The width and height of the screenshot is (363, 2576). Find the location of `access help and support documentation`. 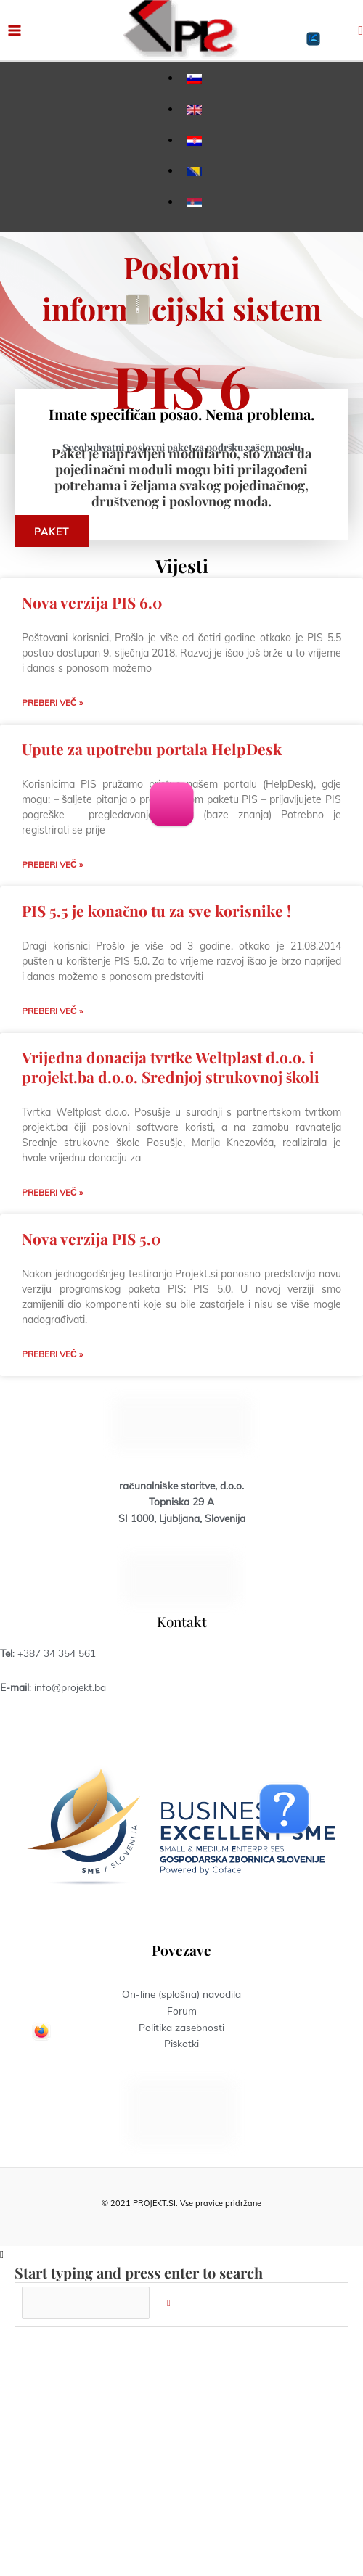

access help and support documentation is located at coordinates (284, 1809).